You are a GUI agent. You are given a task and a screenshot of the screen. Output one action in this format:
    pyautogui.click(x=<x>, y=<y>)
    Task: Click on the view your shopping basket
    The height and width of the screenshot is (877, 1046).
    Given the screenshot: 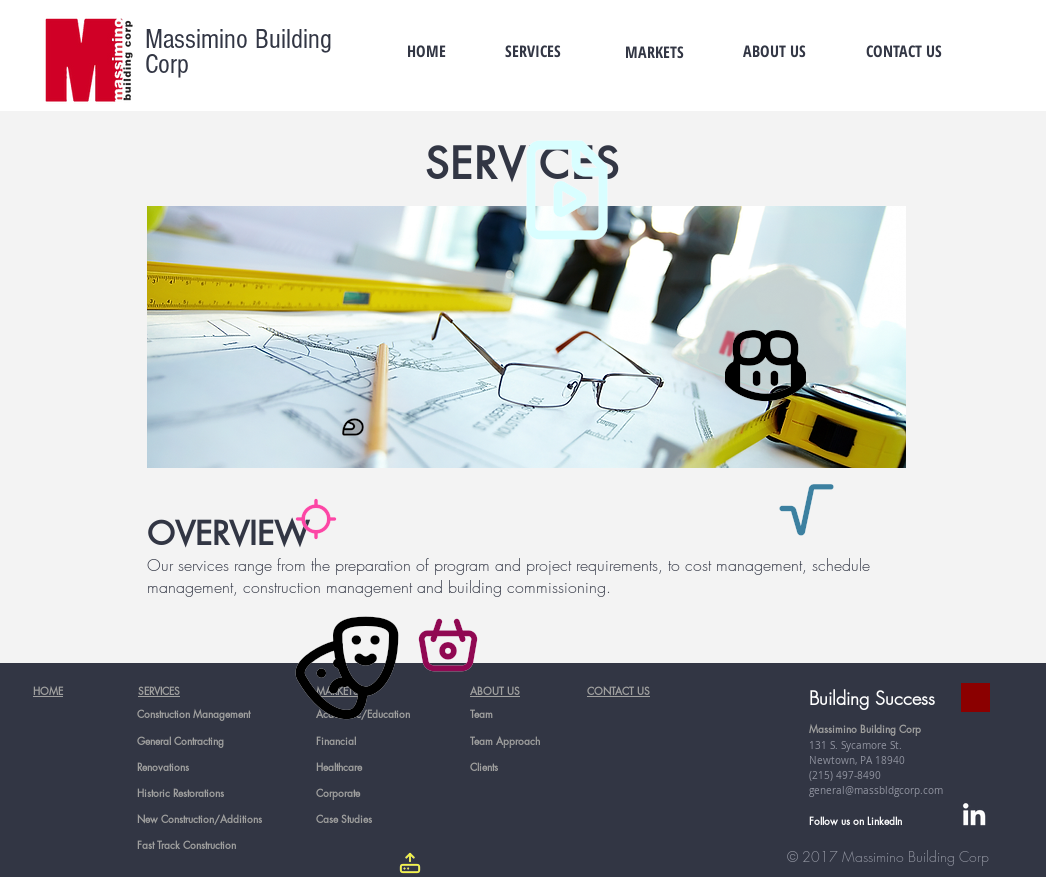 What is the action you would take?
    pyautogui.click(x=448, y=645)
    